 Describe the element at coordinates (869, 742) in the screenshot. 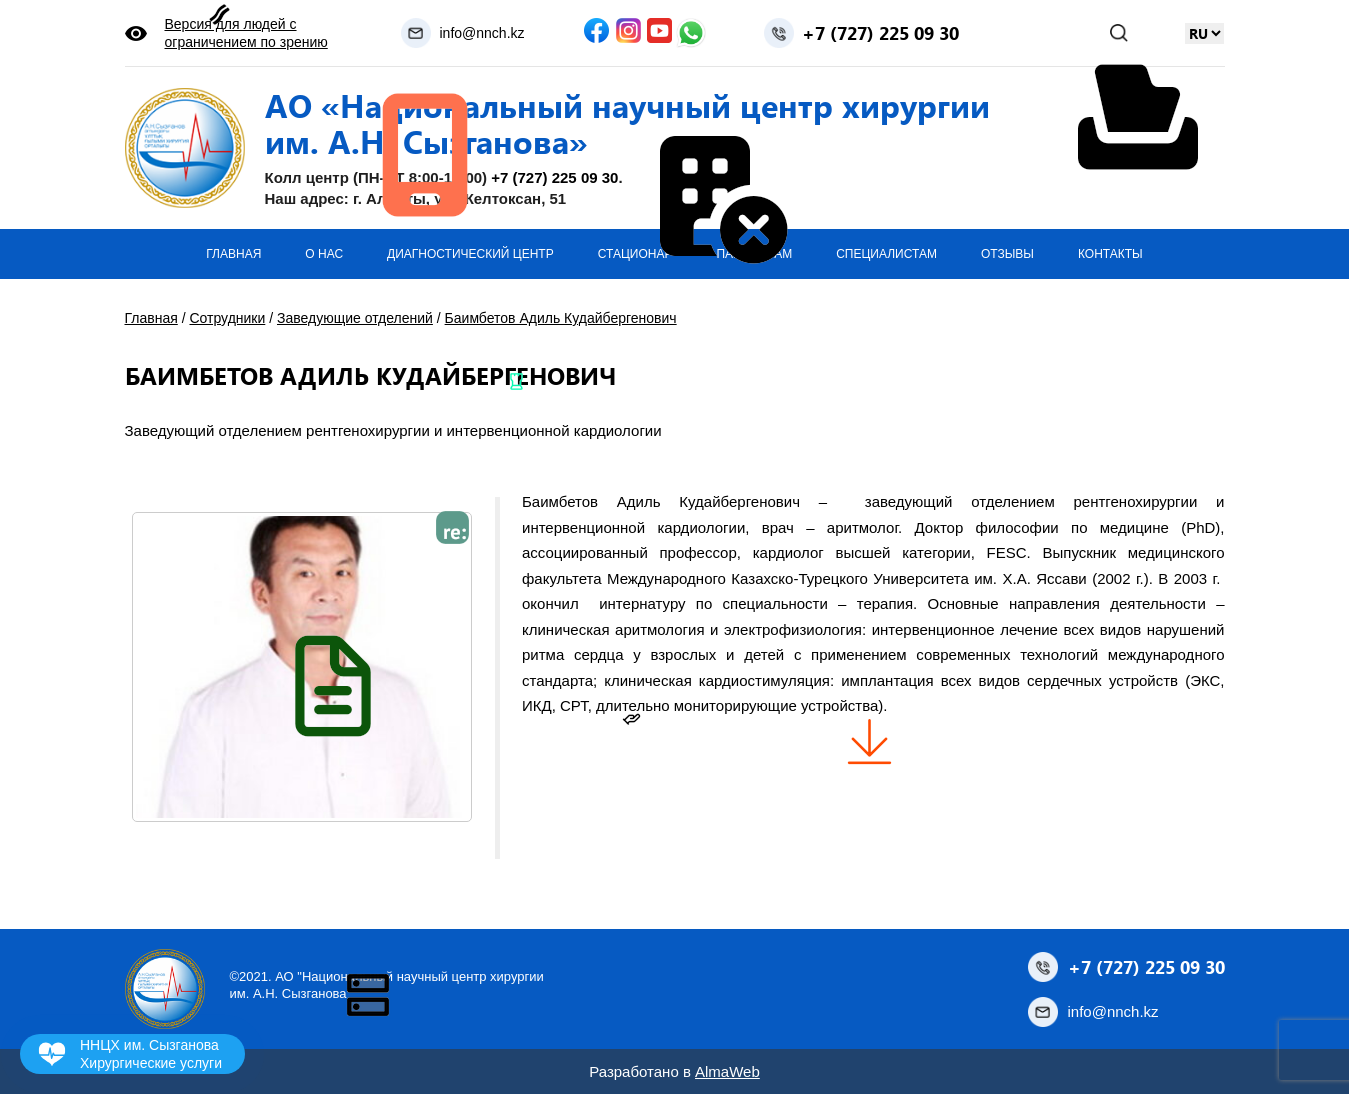

I see `download a file` at that location.